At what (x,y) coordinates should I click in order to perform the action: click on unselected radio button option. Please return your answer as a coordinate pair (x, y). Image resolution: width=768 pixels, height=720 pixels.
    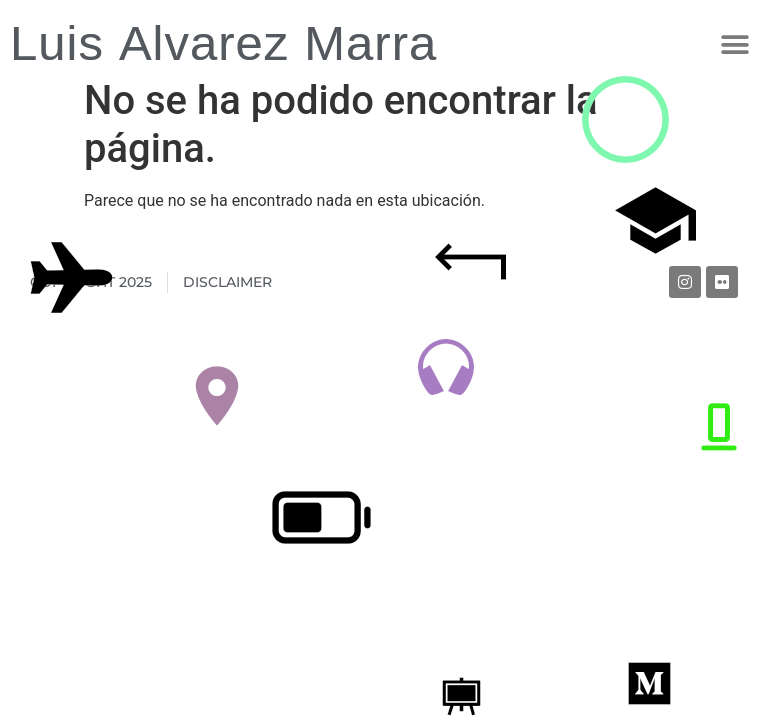
    Looking at the image, I should click on (625, 119).